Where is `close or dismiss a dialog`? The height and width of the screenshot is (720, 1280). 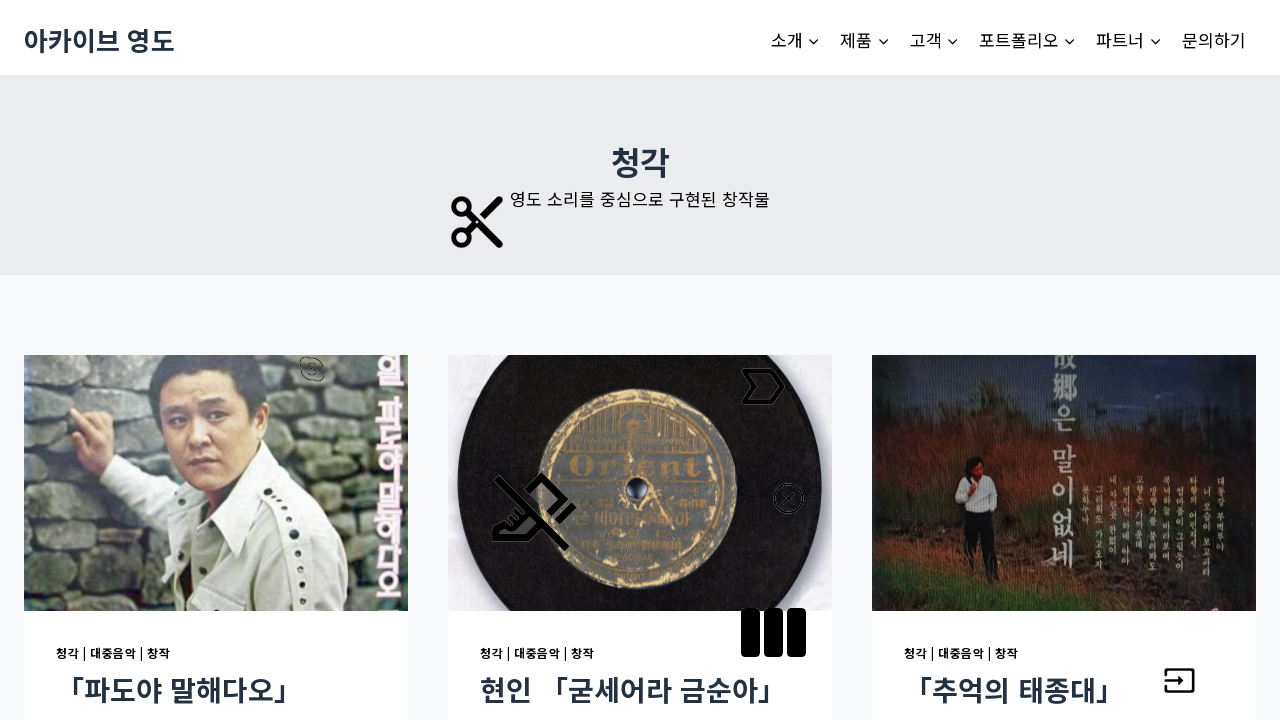 close or dismiss a dialog is located at coordinates (788, 498).